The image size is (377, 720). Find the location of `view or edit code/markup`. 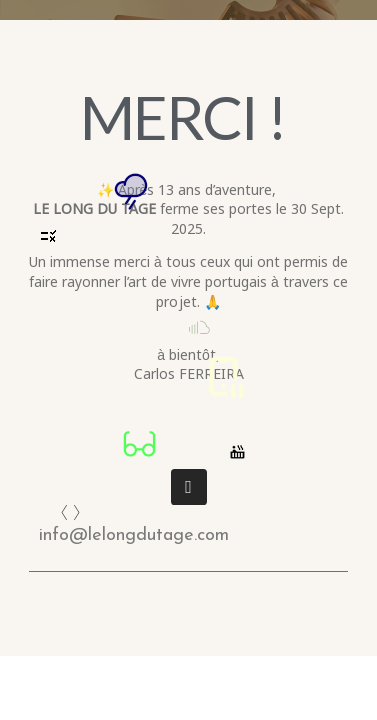

view or edit code/markup is located at coordinates (70, 512).